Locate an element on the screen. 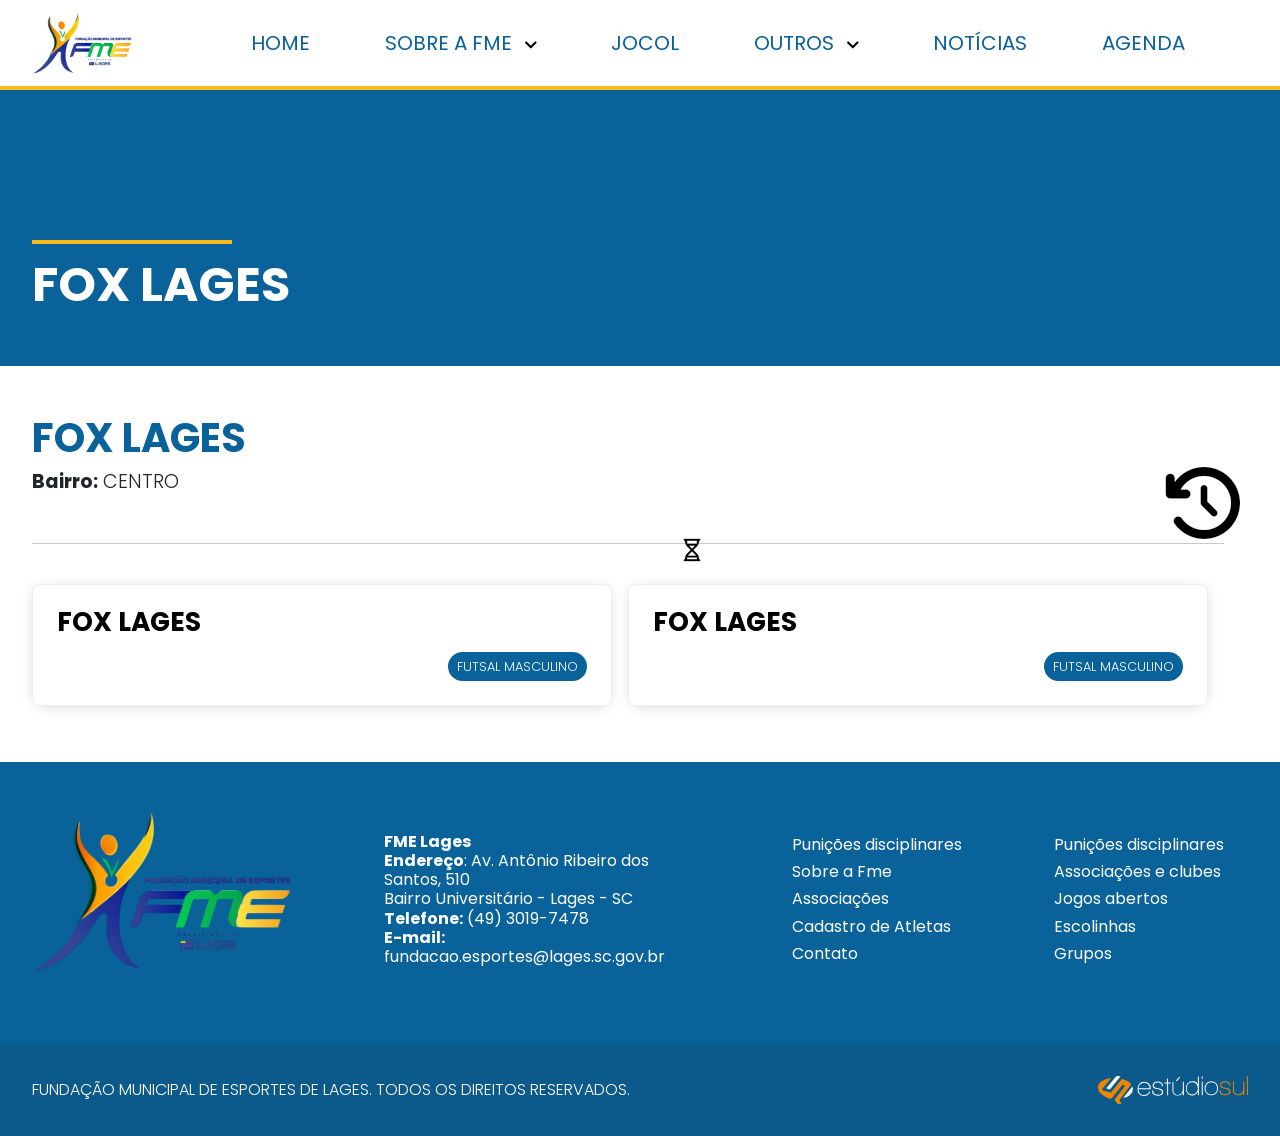  indicates a process is in progress is located at coordinates (692, 550).